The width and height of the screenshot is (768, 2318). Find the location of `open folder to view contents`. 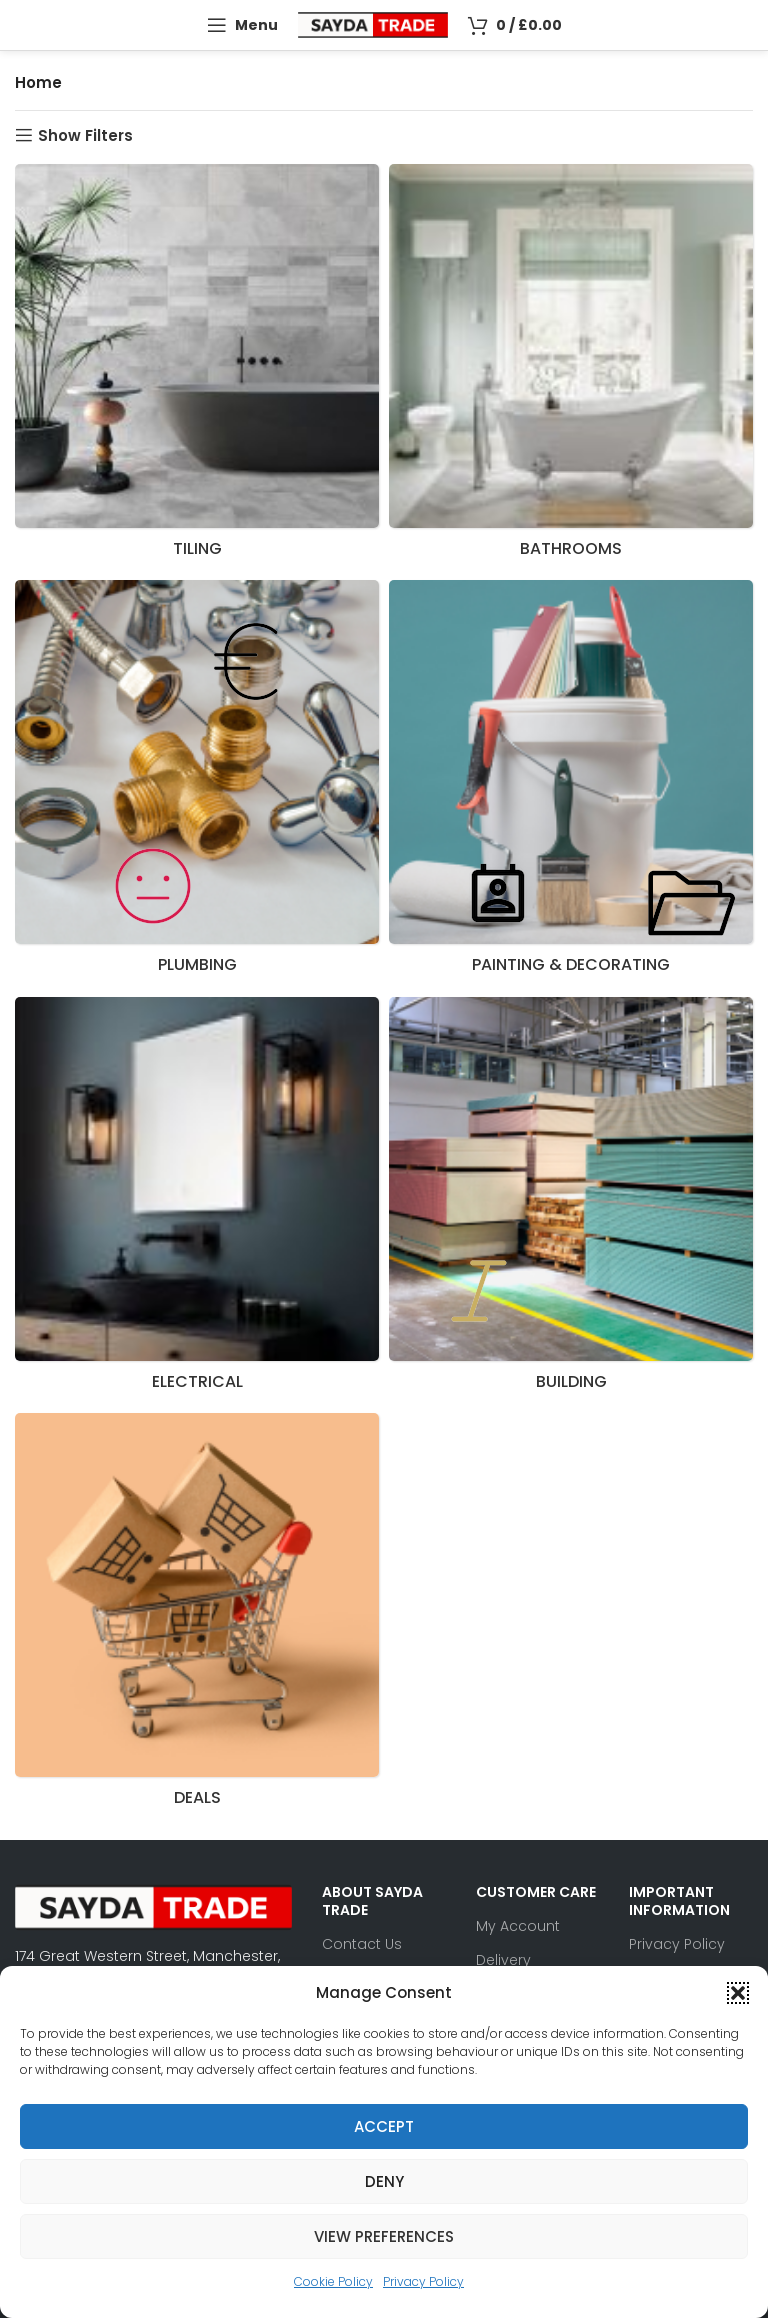

open folder to view contents is located at coordinates (688, 901).